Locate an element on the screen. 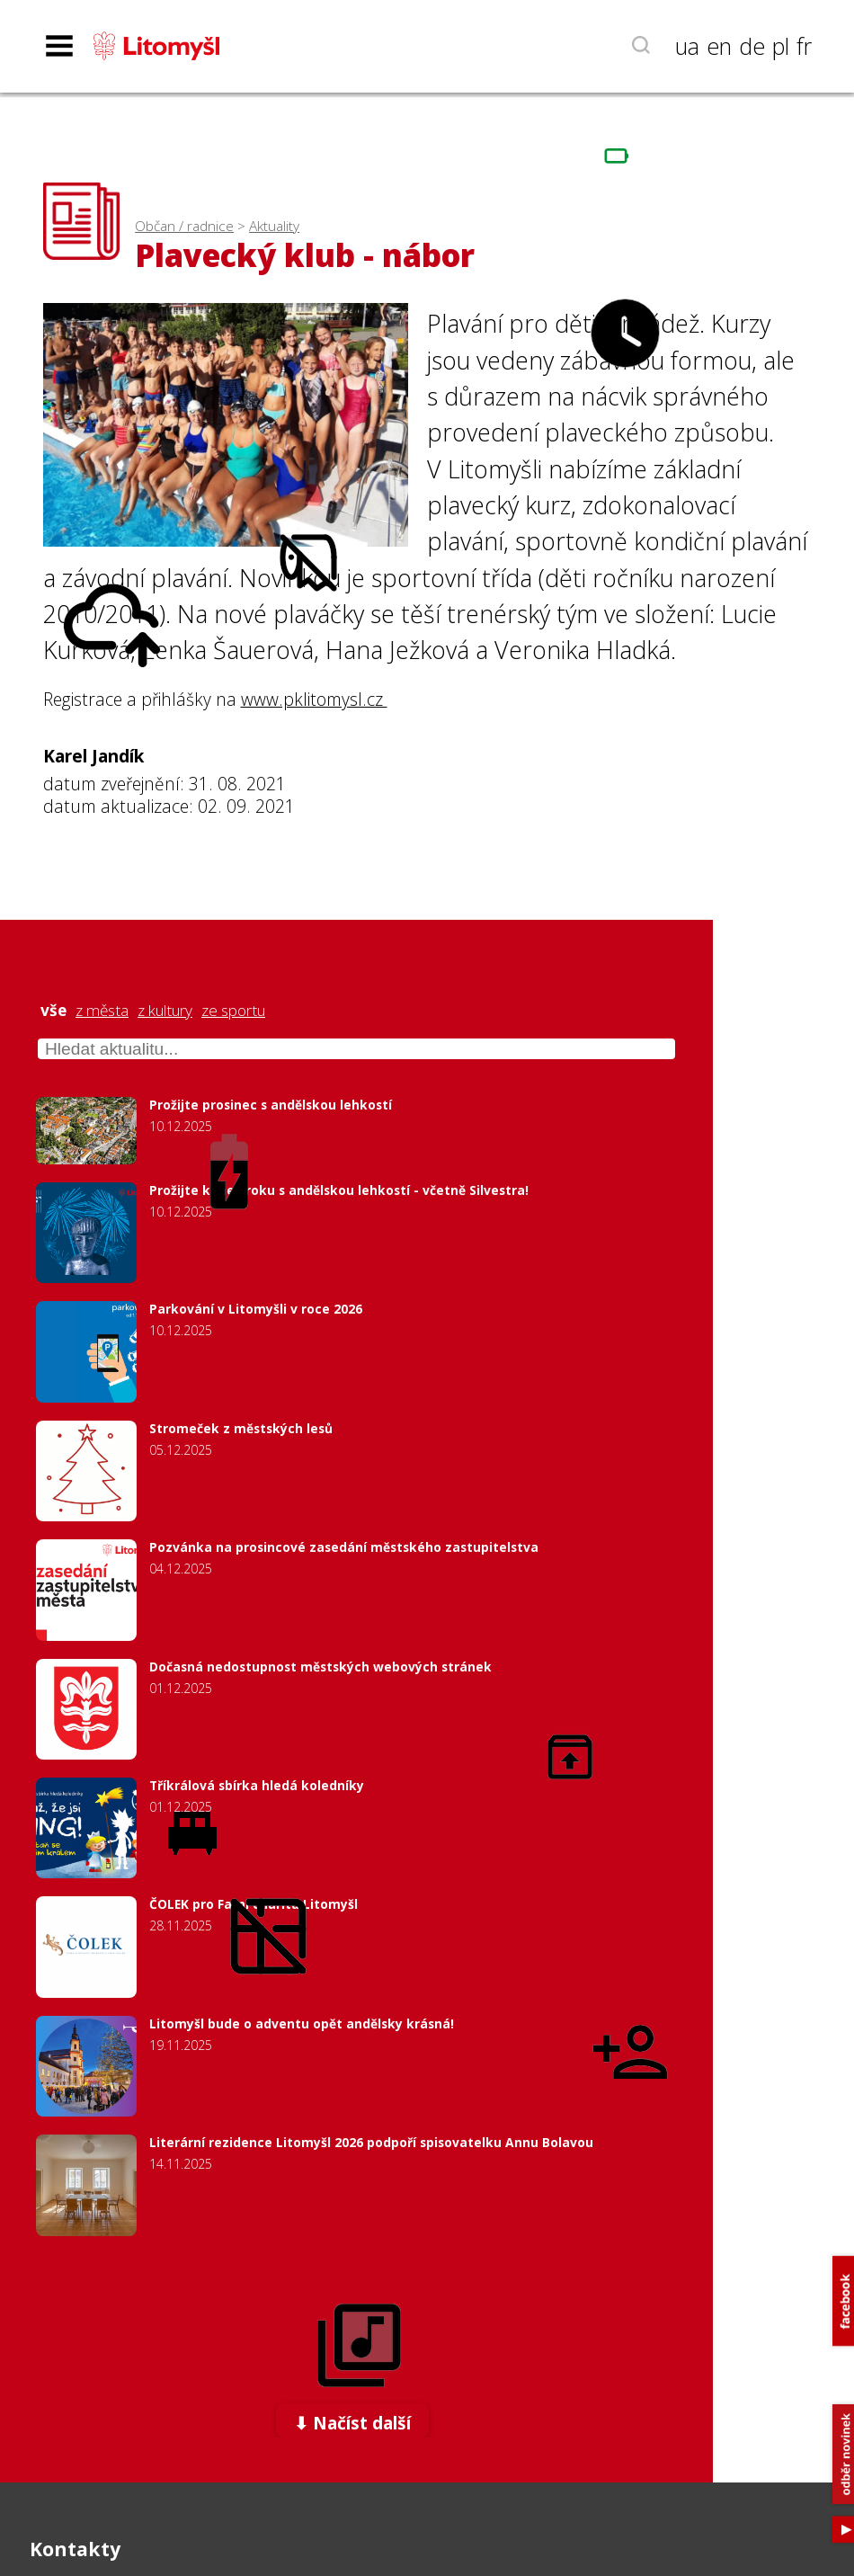  disable table view is located at coordinates (268, 1936).